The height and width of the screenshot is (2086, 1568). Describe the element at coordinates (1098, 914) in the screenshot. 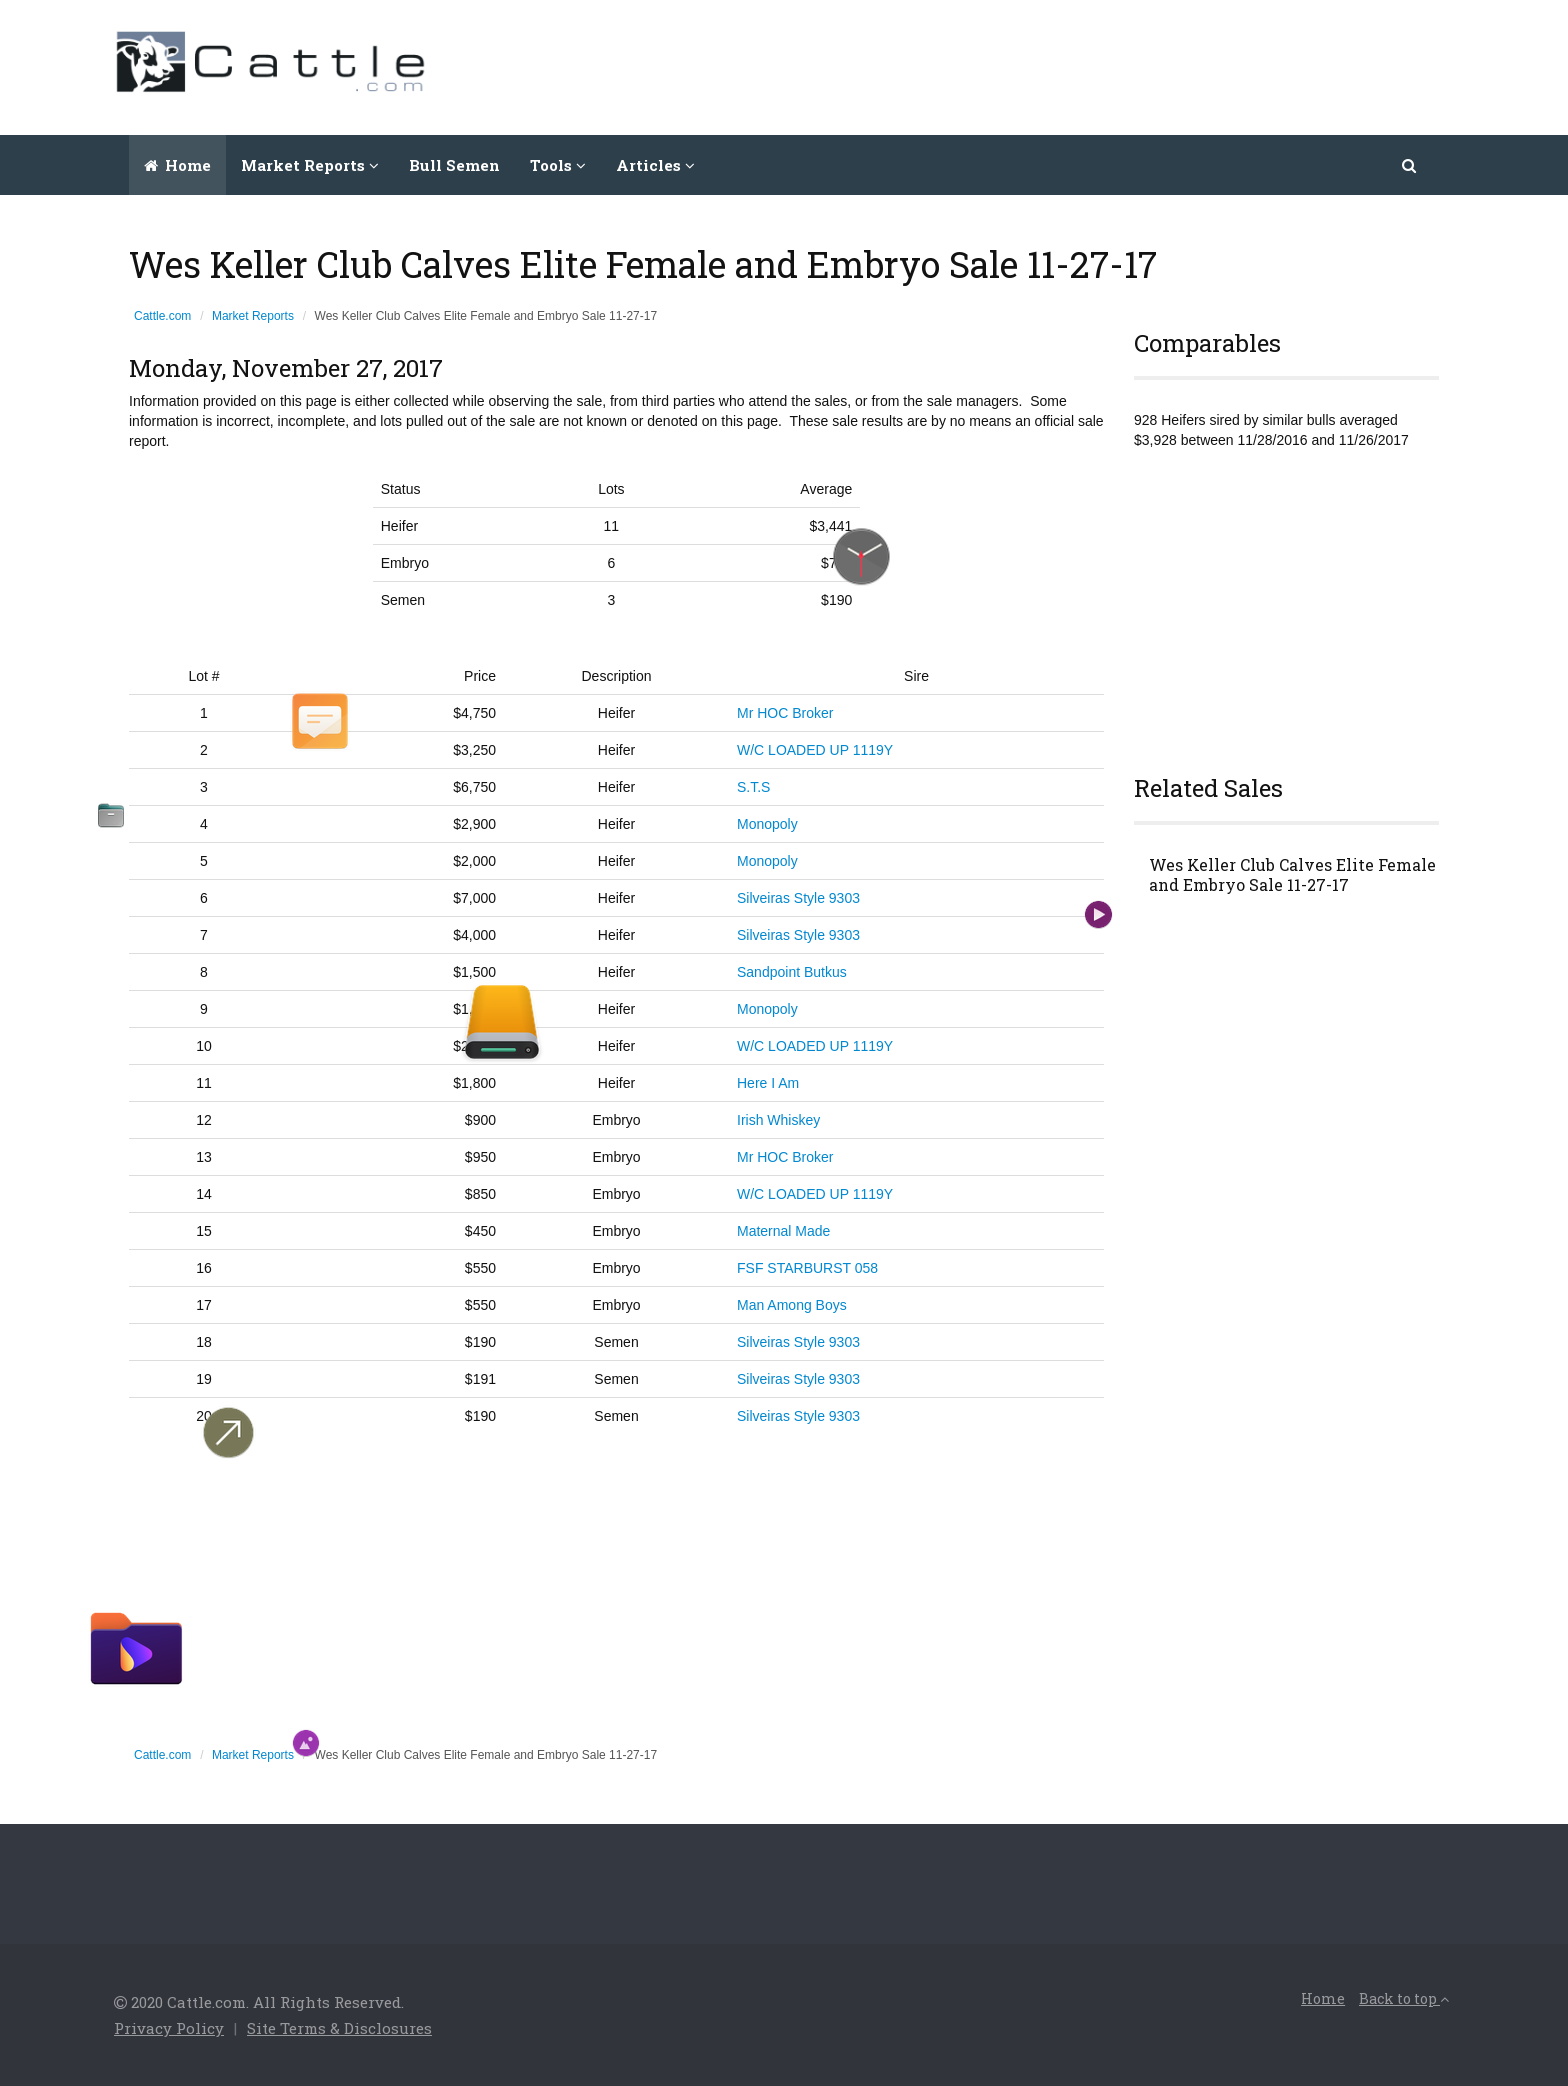

I see `indicates video content or media files` at that location.